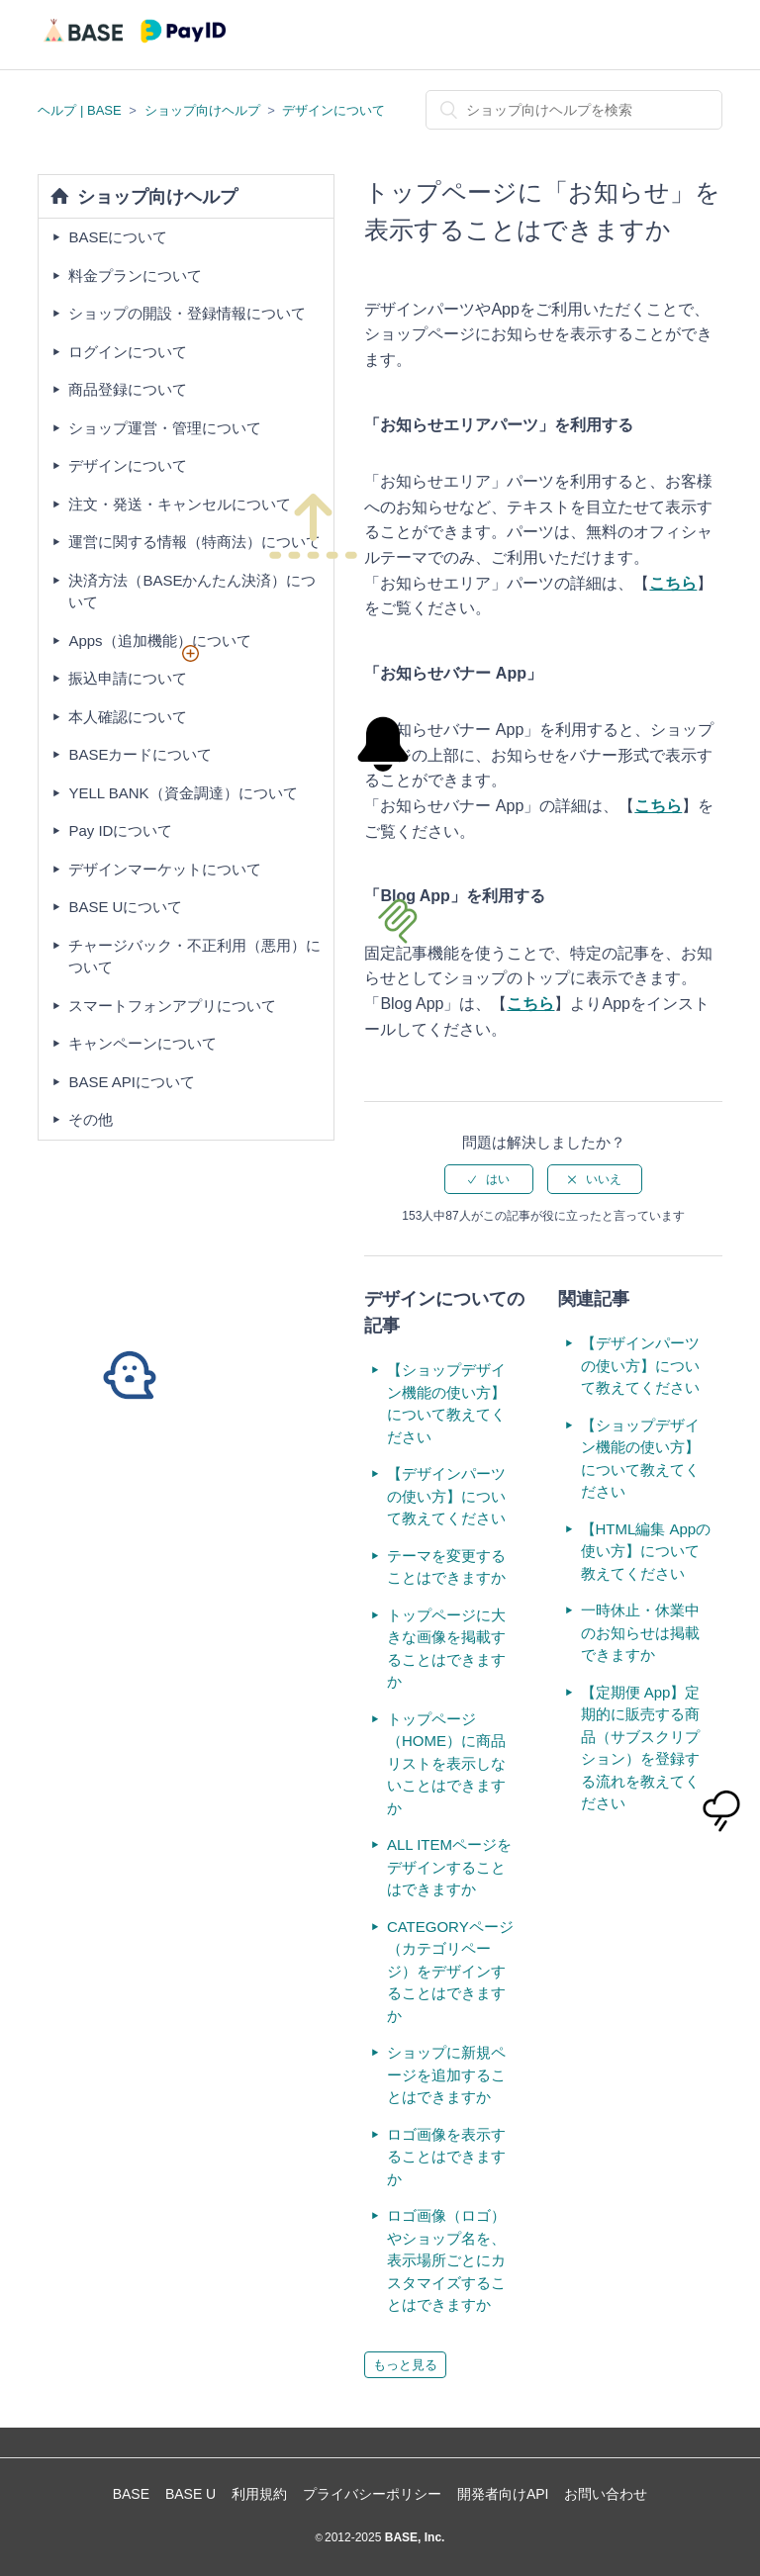 This screenshot has width=760, height=2576. I want to click on add a new item, so click(190, 653).